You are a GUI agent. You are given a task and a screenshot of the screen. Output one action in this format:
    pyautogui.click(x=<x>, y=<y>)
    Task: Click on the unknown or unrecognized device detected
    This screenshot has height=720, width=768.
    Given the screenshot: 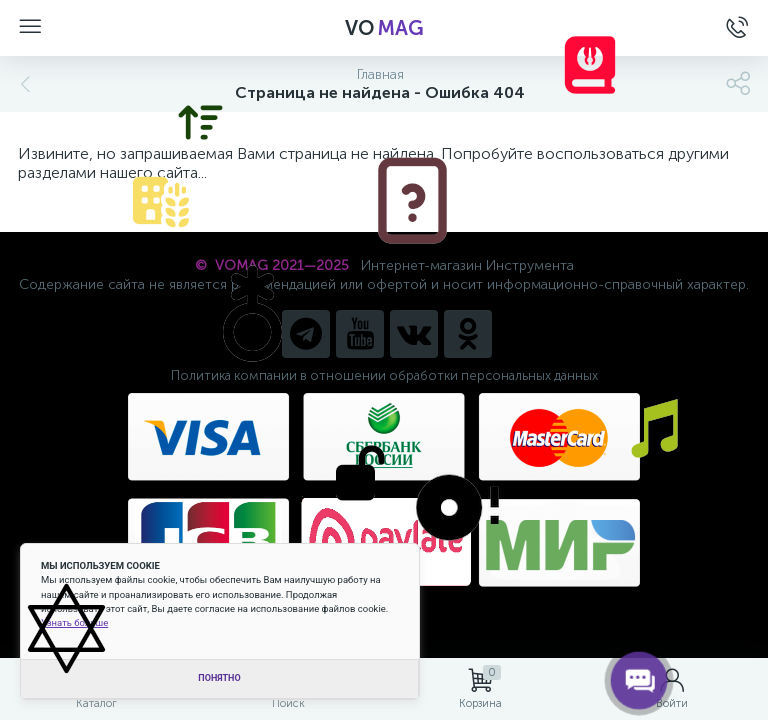 What is the action you would take?
    pyautogui.click(x=412, y=200)
    